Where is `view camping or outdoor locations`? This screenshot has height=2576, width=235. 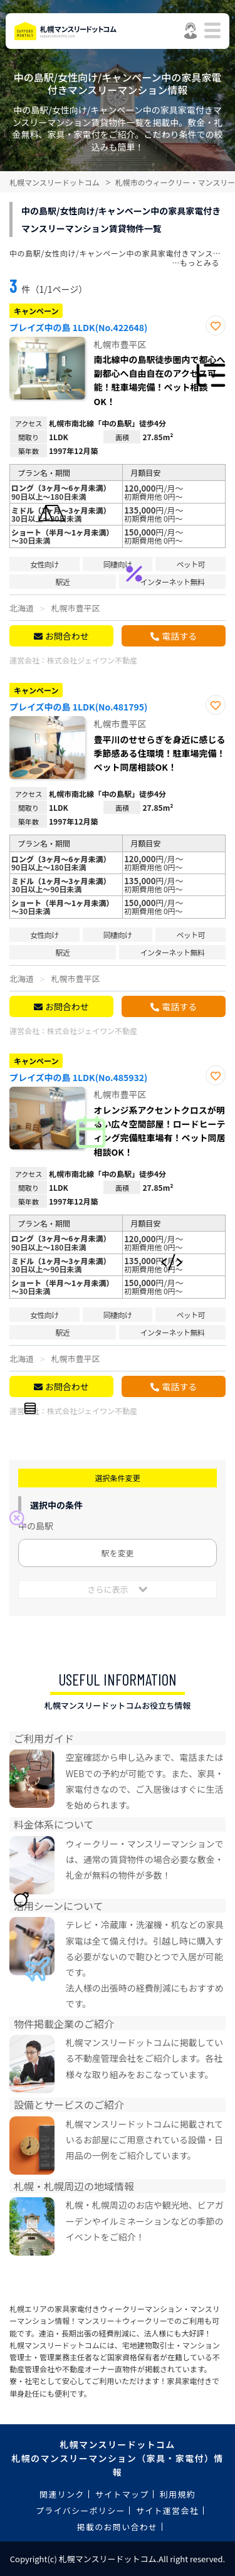
view camping or outdoor locations is located at coordinates (51, 514).